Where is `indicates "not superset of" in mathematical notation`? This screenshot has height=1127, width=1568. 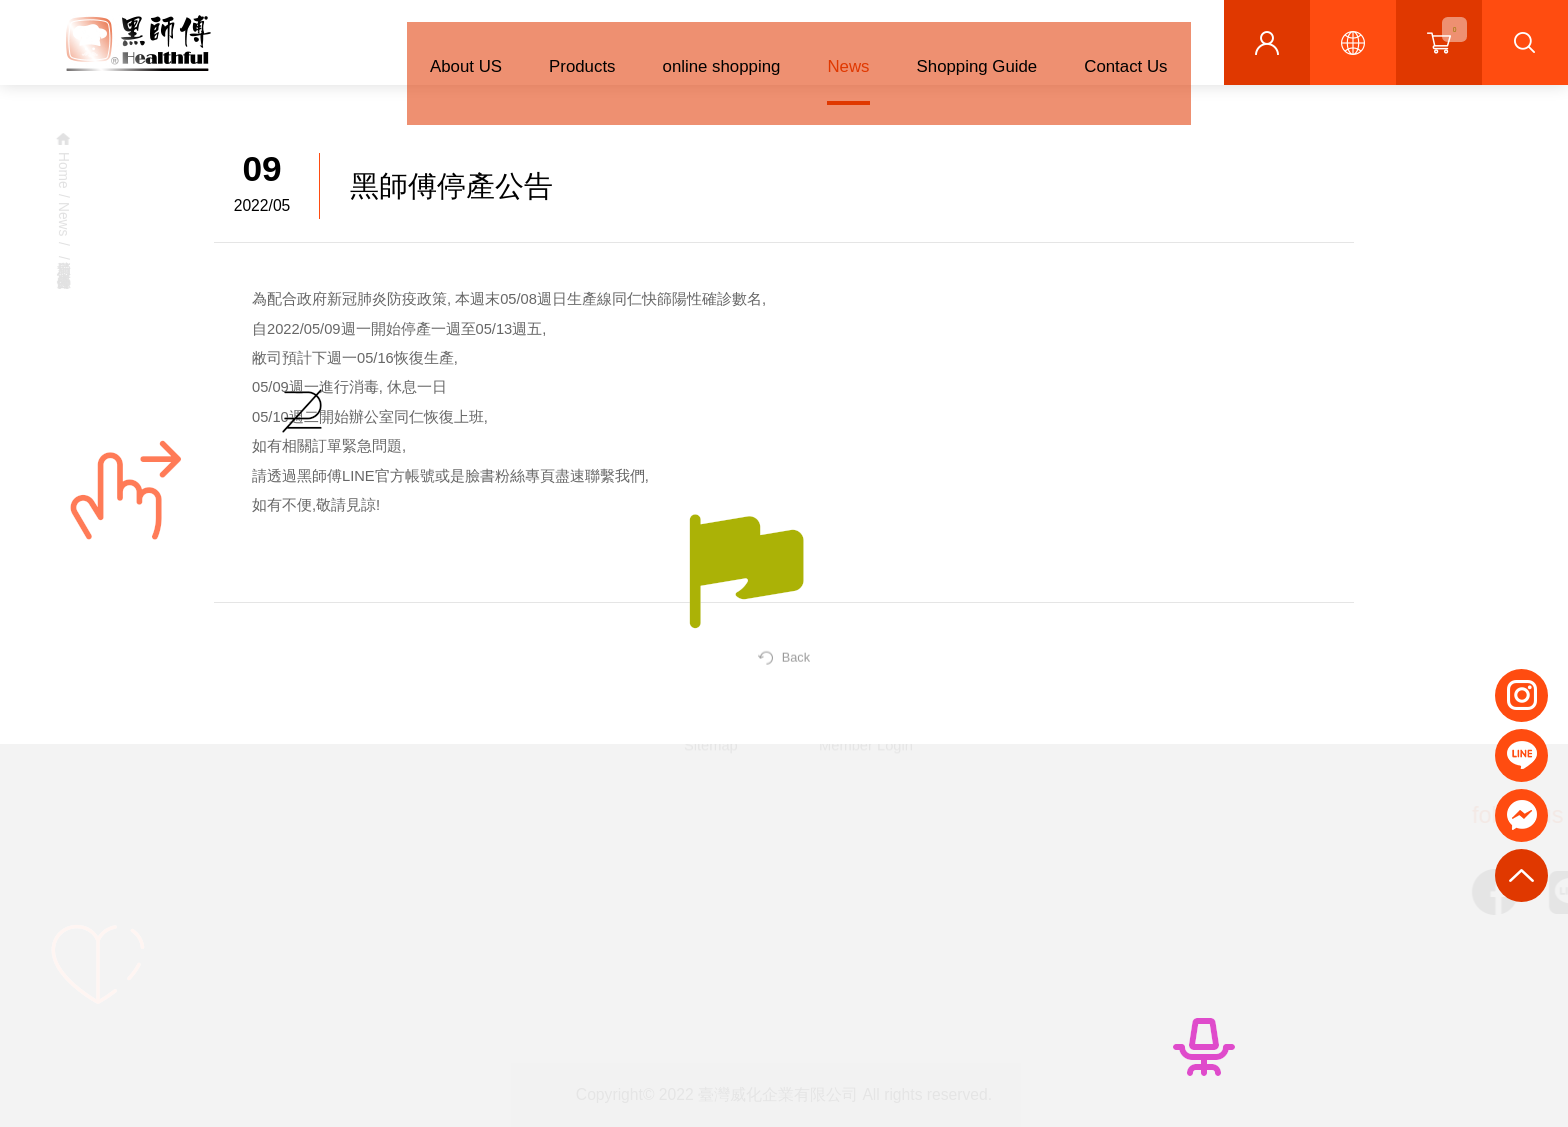
indicates "not superset of" in mathematical notation is located at coordinates (302, 411).